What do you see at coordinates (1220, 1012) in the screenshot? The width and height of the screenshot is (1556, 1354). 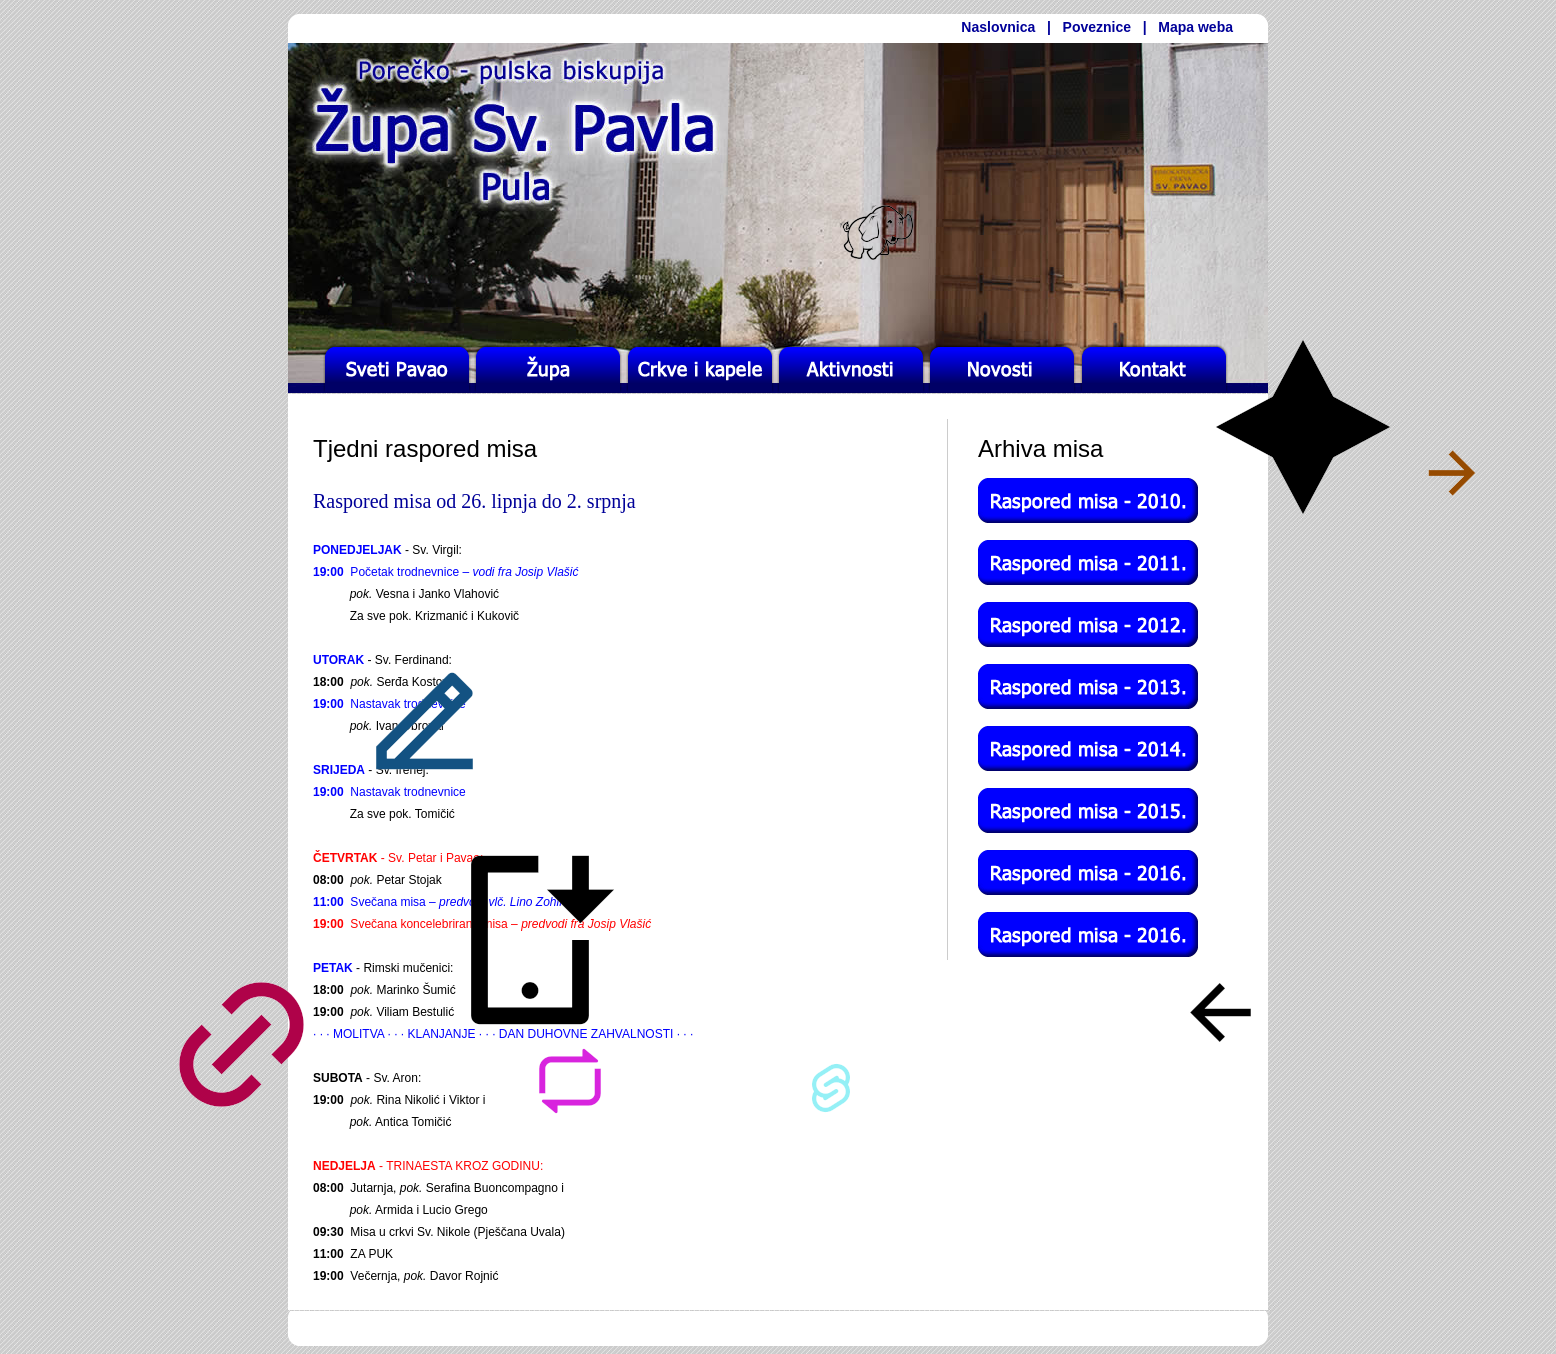 I see `go back to the previous screen` at bounding box center [1220, 1012].